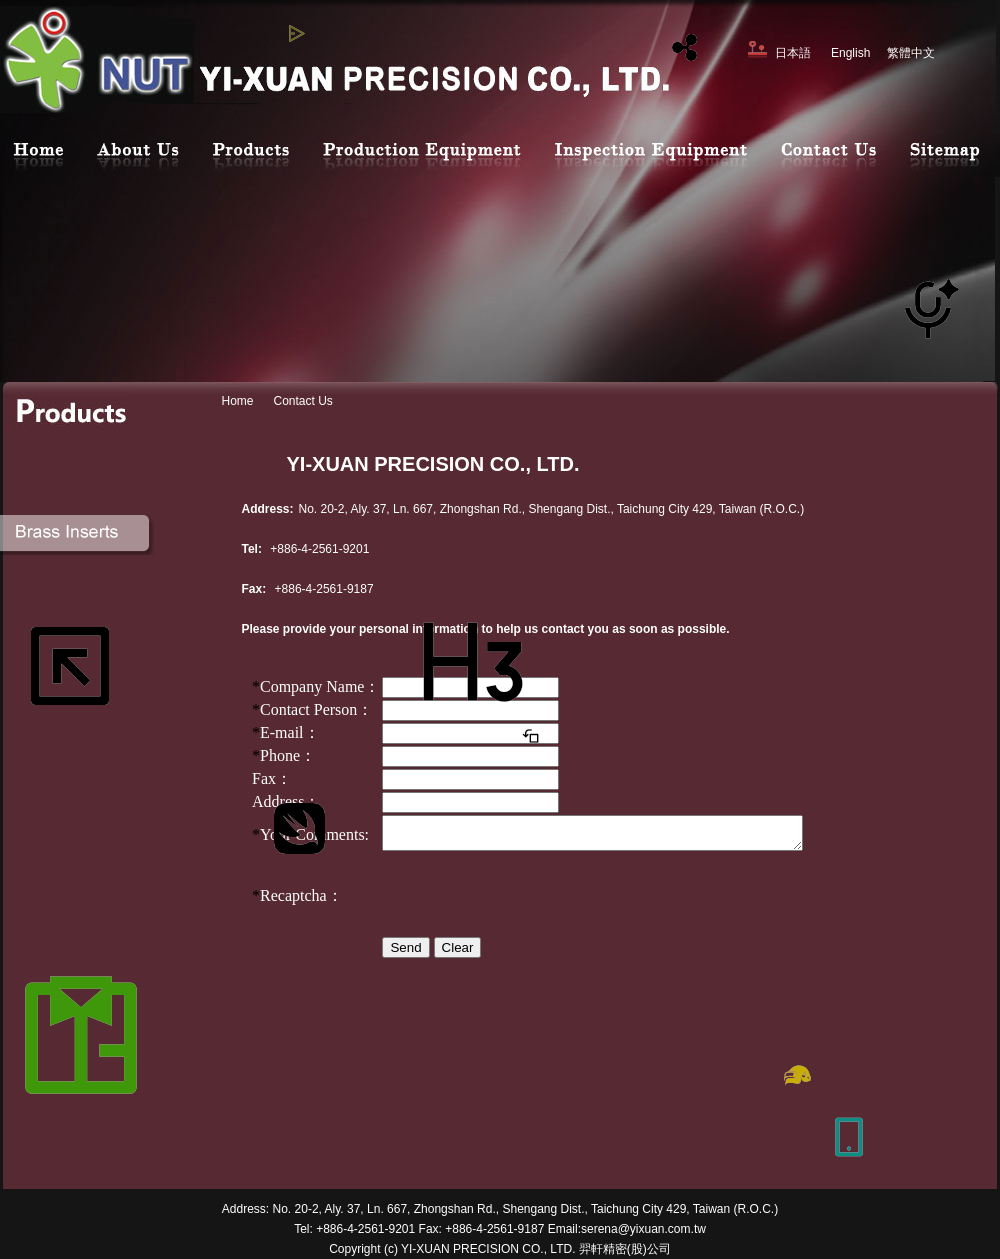 The image size is (1000, 1259). I want to click on access mobile device settings, so click(849, 1137).